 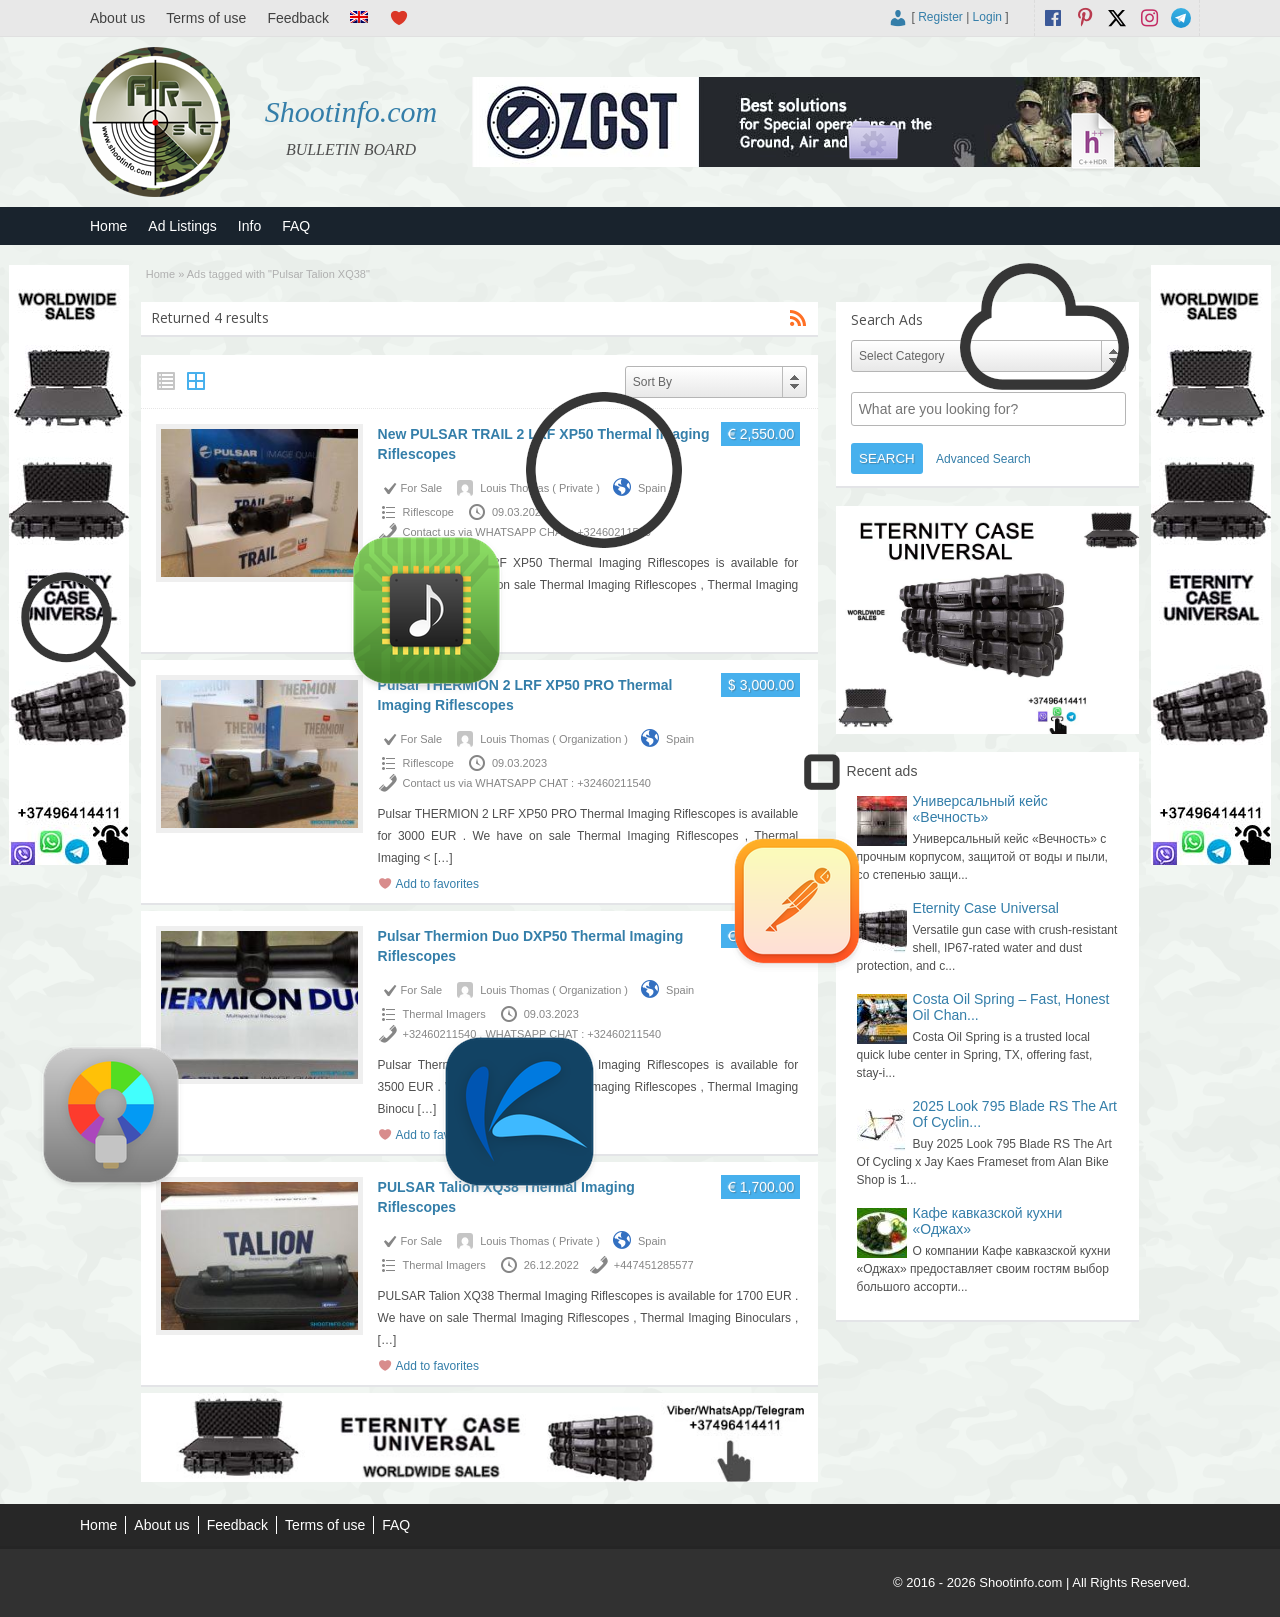 I want to click on open OpenRGB lighting control application, so click(x=111, y=1115).